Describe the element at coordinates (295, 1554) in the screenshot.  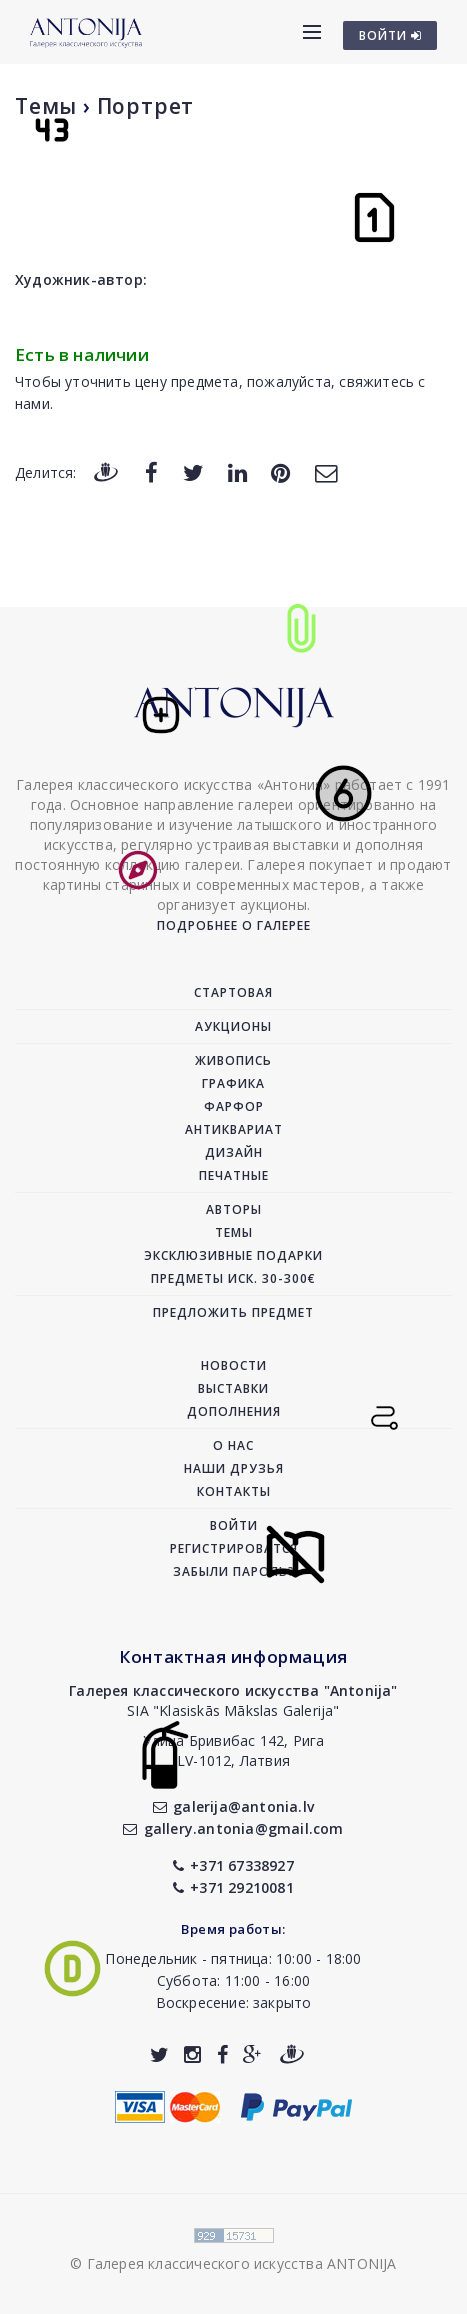
I see `book unavailable or not found` at that location.